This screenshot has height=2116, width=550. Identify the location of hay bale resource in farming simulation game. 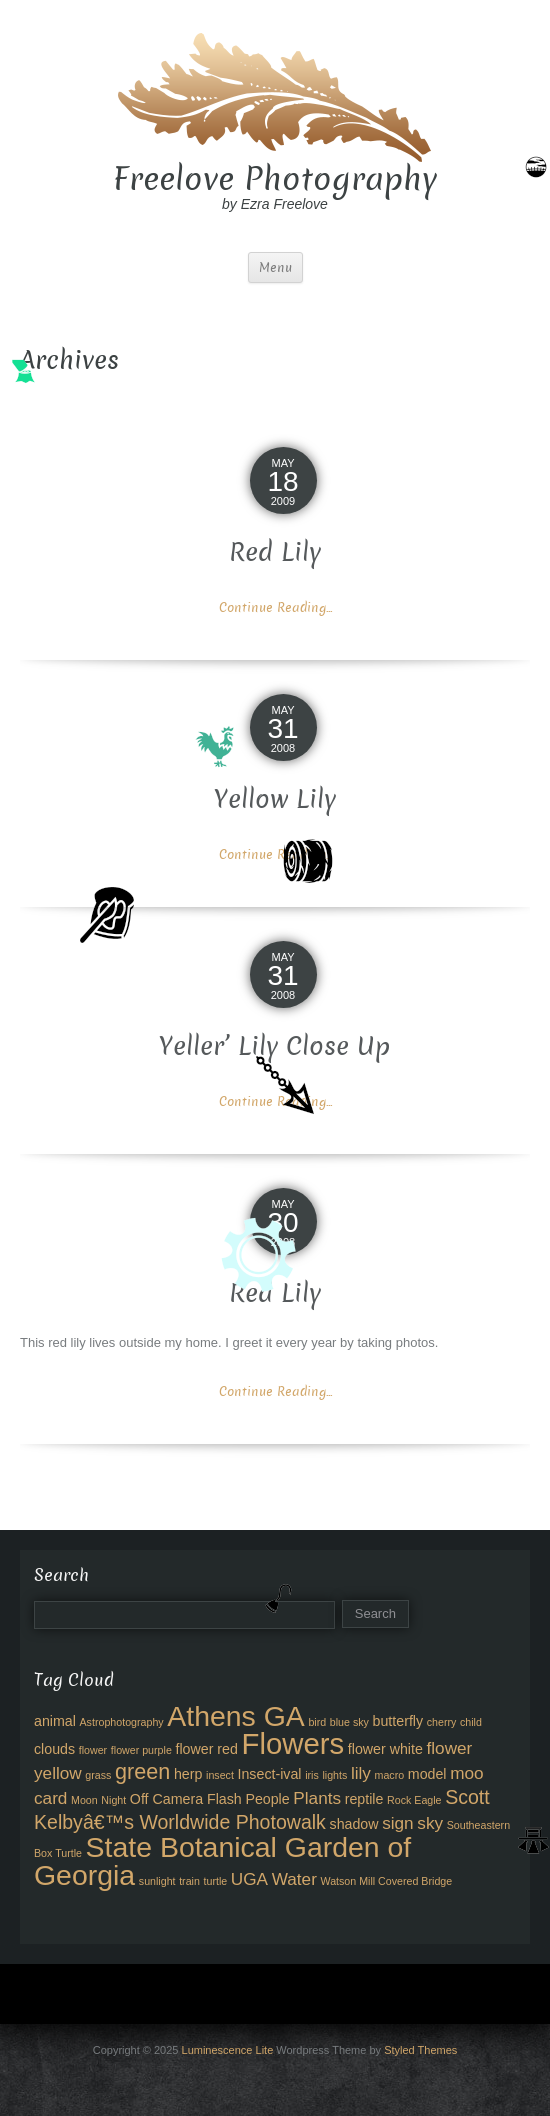
(308, 861).